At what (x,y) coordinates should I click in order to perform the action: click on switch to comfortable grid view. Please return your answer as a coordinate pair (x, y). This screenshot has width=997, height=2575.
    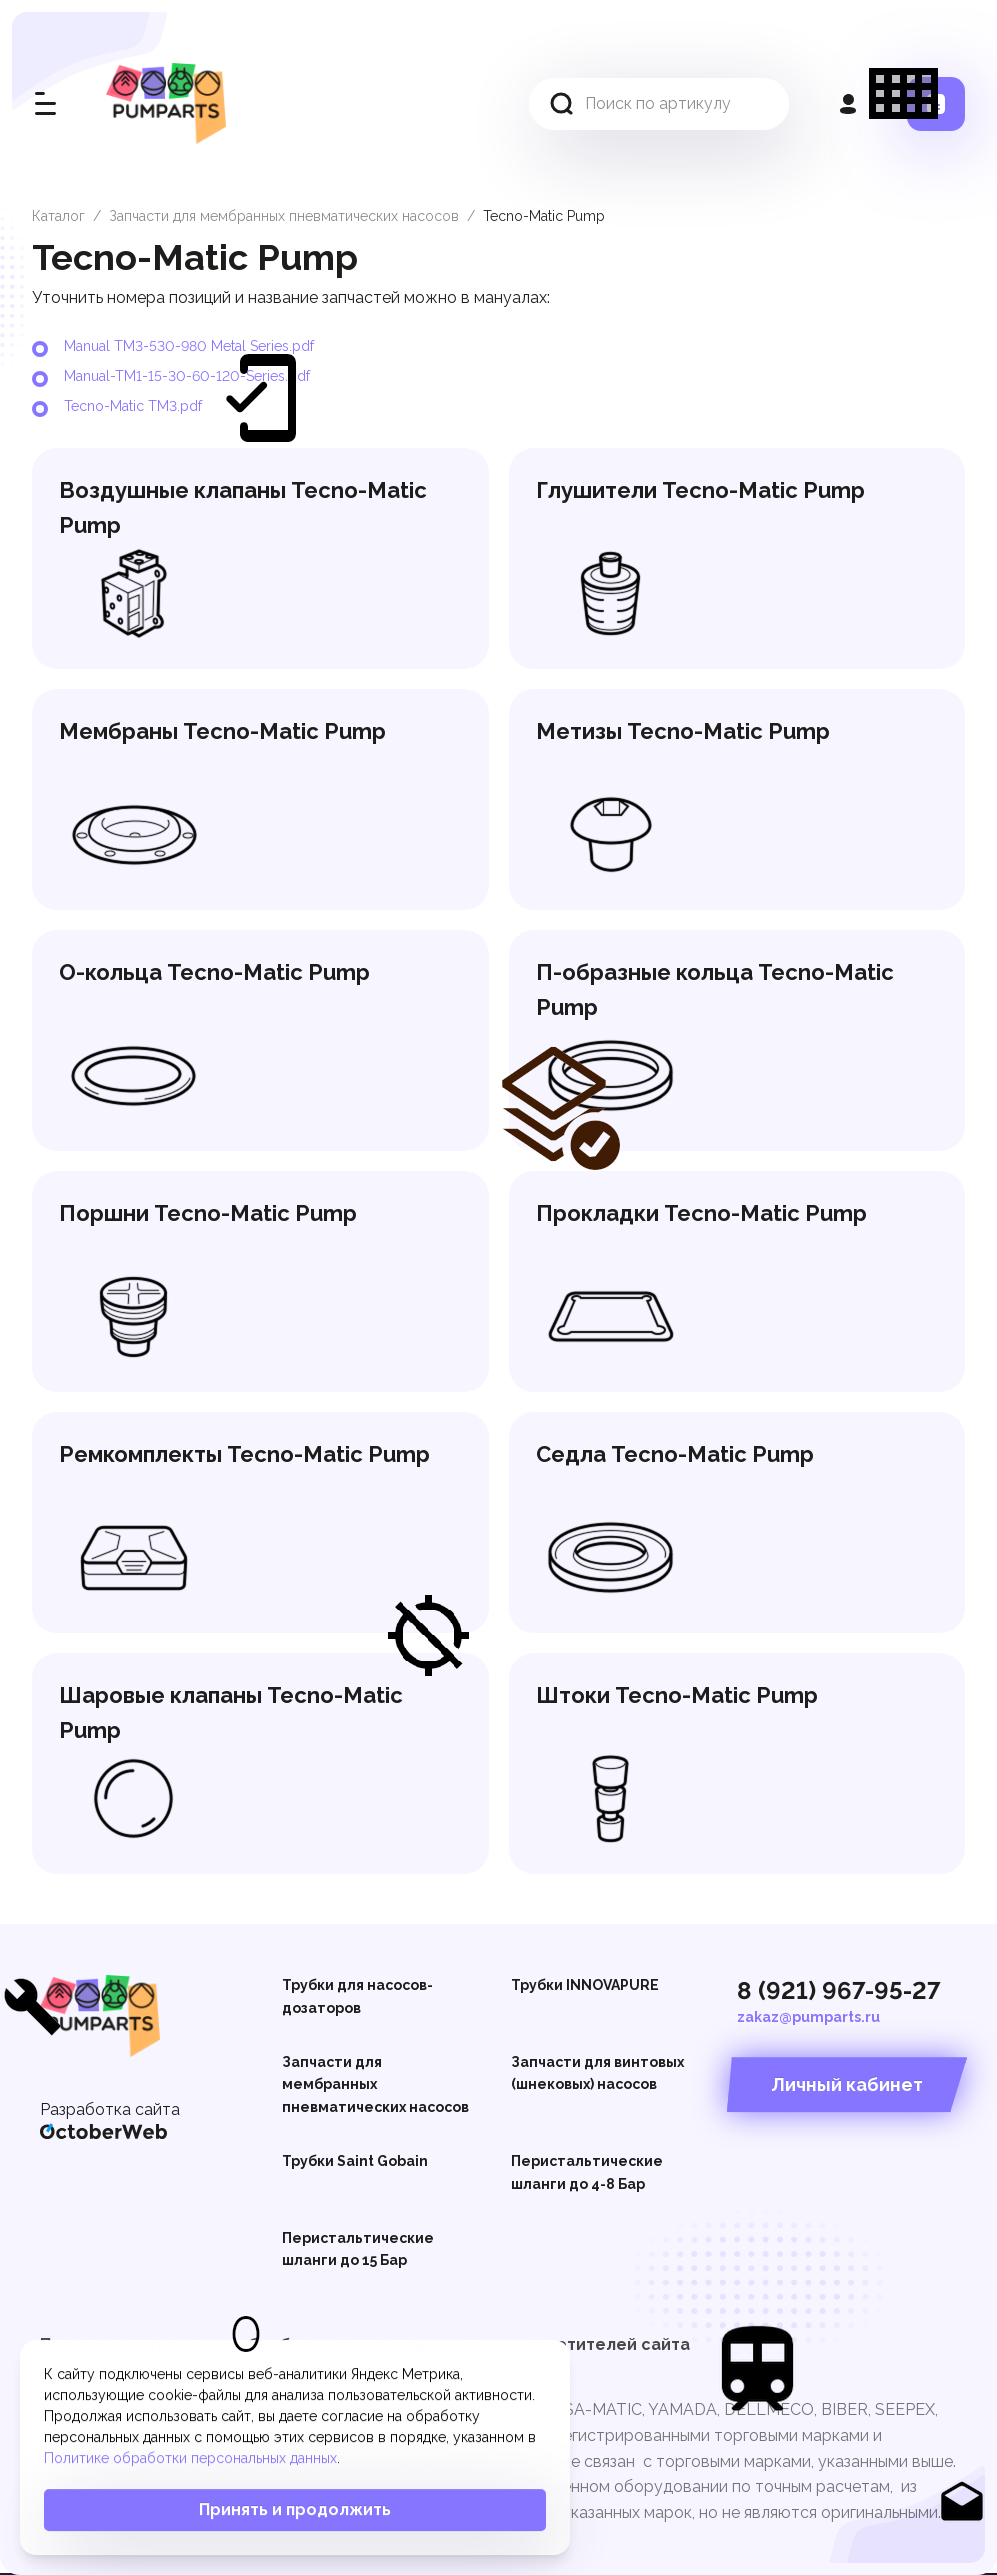
    Looking at the image, I should click on (901, 93).